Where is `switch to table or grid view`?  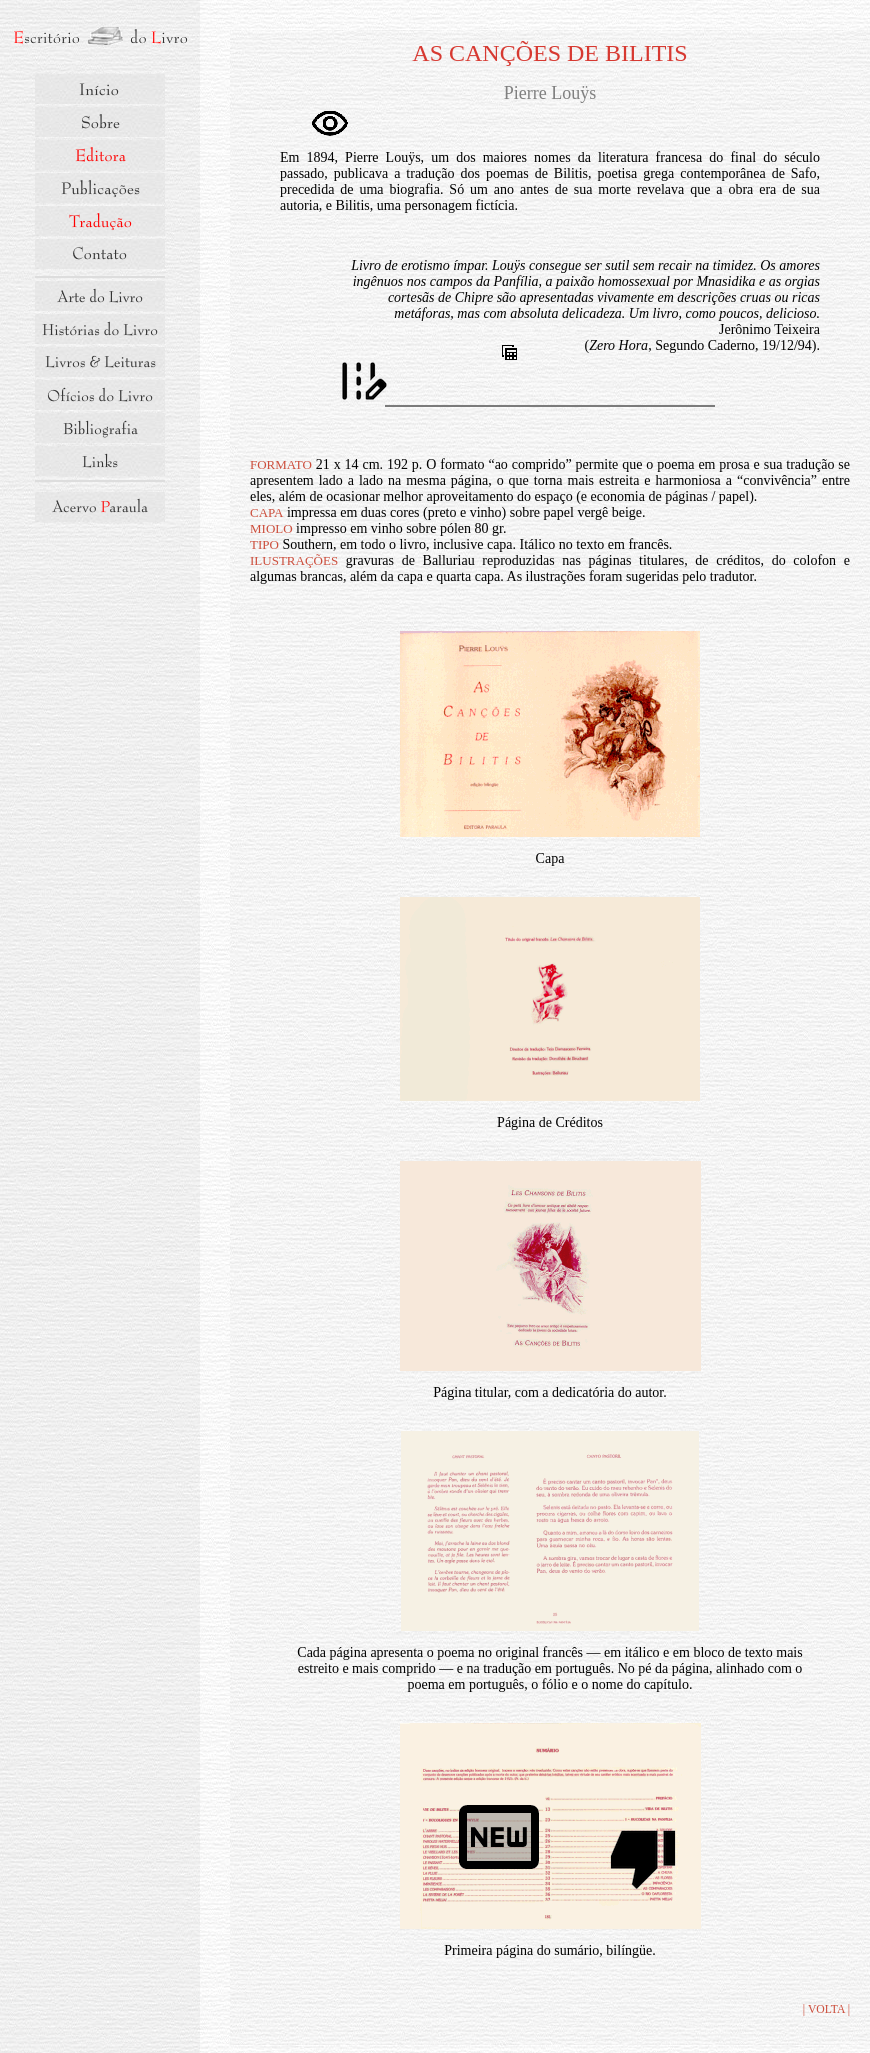 switch to table or grid view is located at coordinates (509, 352).